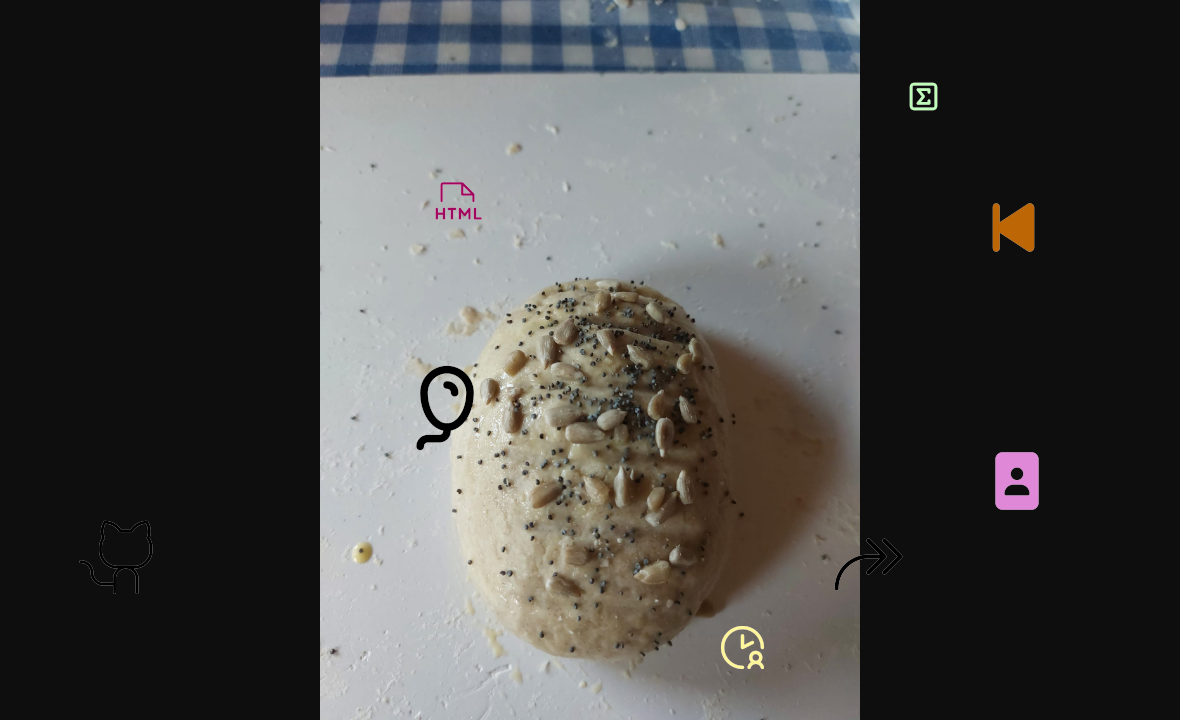  What do you see at coordinates (742, 647) in the screenshot?
I see `view user's time or schedule` at bounding box center [742, 647].